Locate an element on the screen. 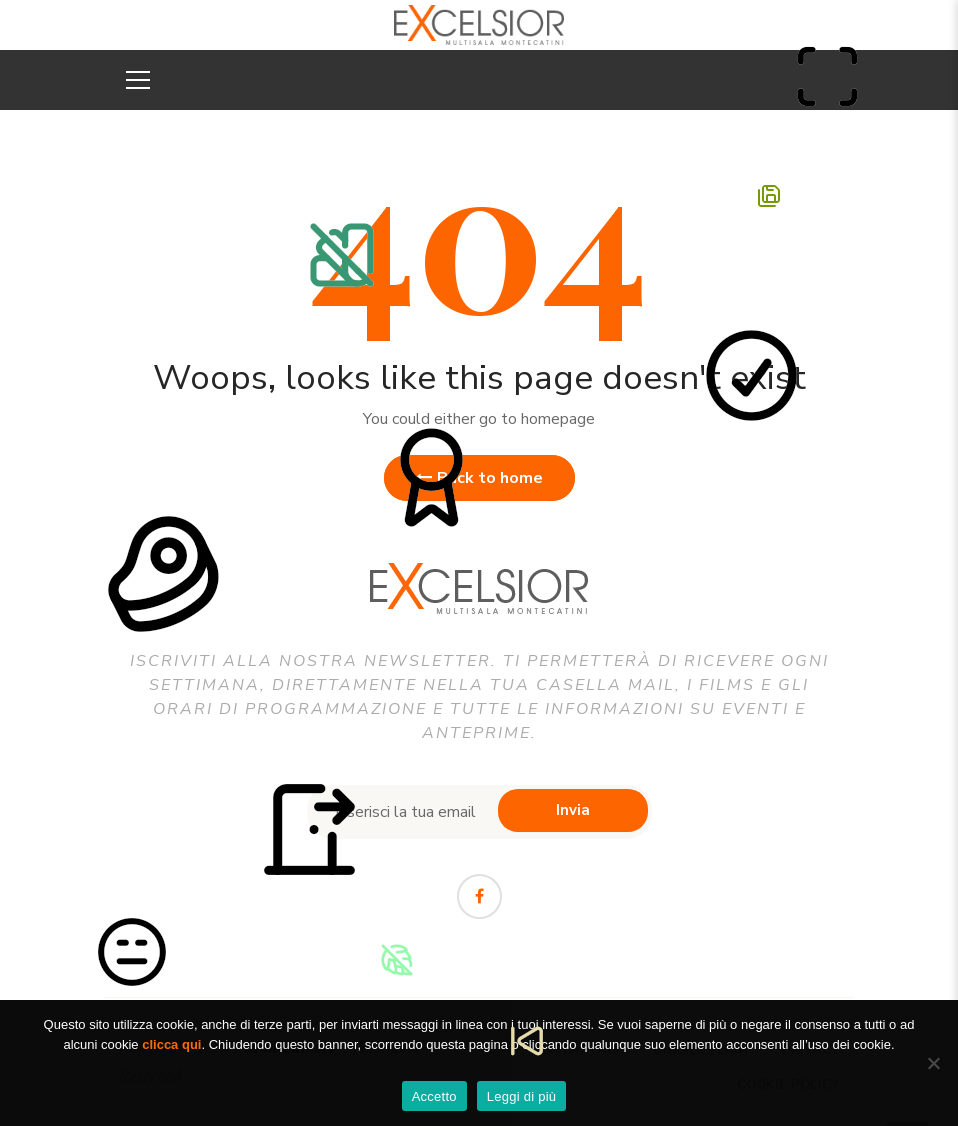  log out of your account is located at coordinates (309, 829).